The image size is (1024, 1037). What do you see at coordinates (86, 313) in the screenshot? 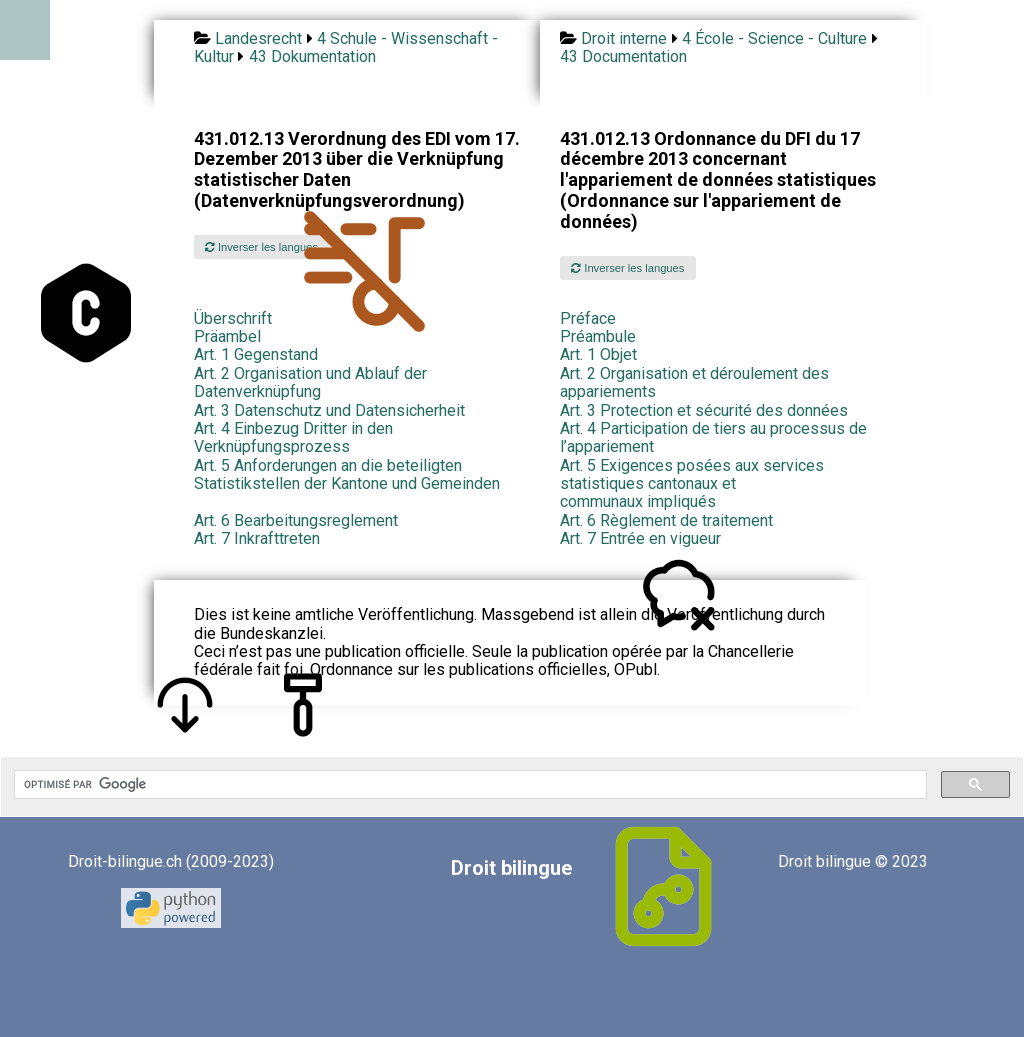
I see `indicates a "C" category or classification level` at bounding box center [86, 313].